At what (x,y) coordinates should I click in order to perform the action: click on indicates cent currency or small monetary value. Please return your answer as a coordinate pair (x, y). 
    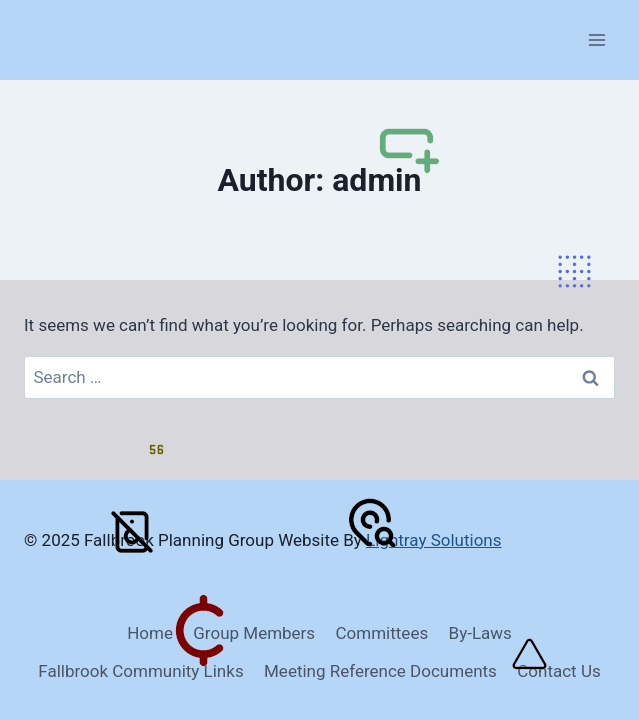
    Looking at the image, I should click on (203, 630).